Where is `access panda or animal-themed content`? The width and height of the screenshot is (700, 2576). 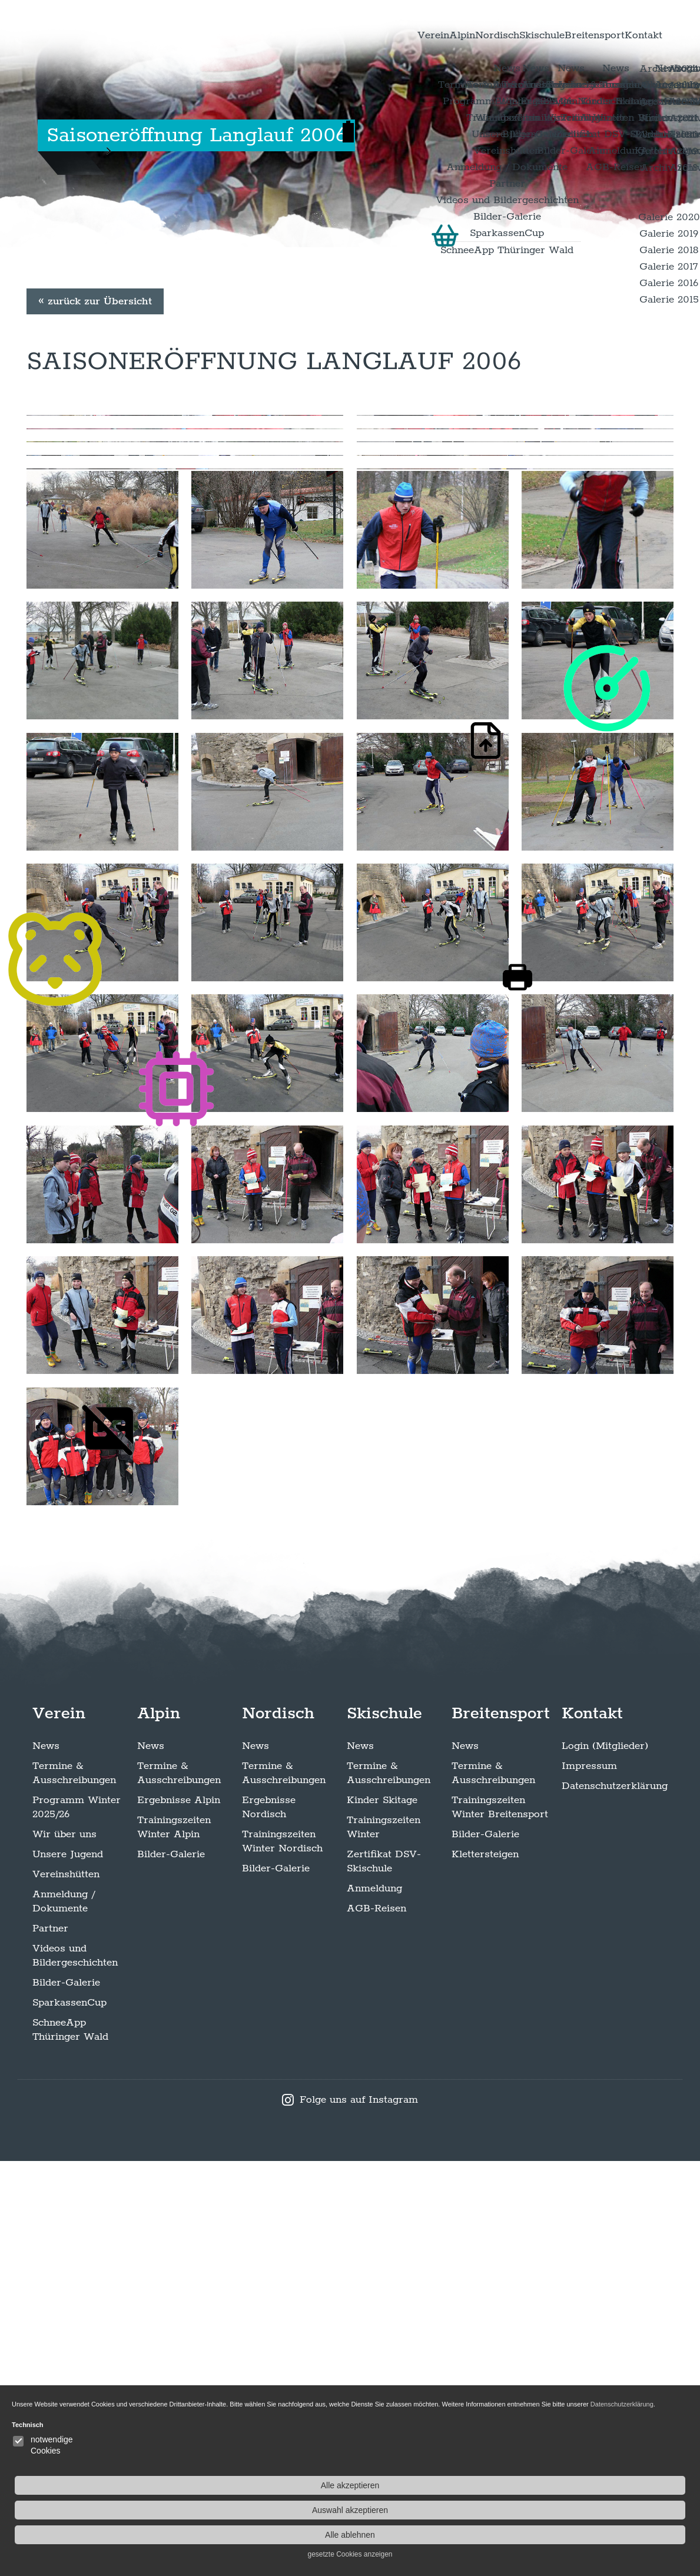 access panda or animal-themed content is located at coordinates (55, 959).